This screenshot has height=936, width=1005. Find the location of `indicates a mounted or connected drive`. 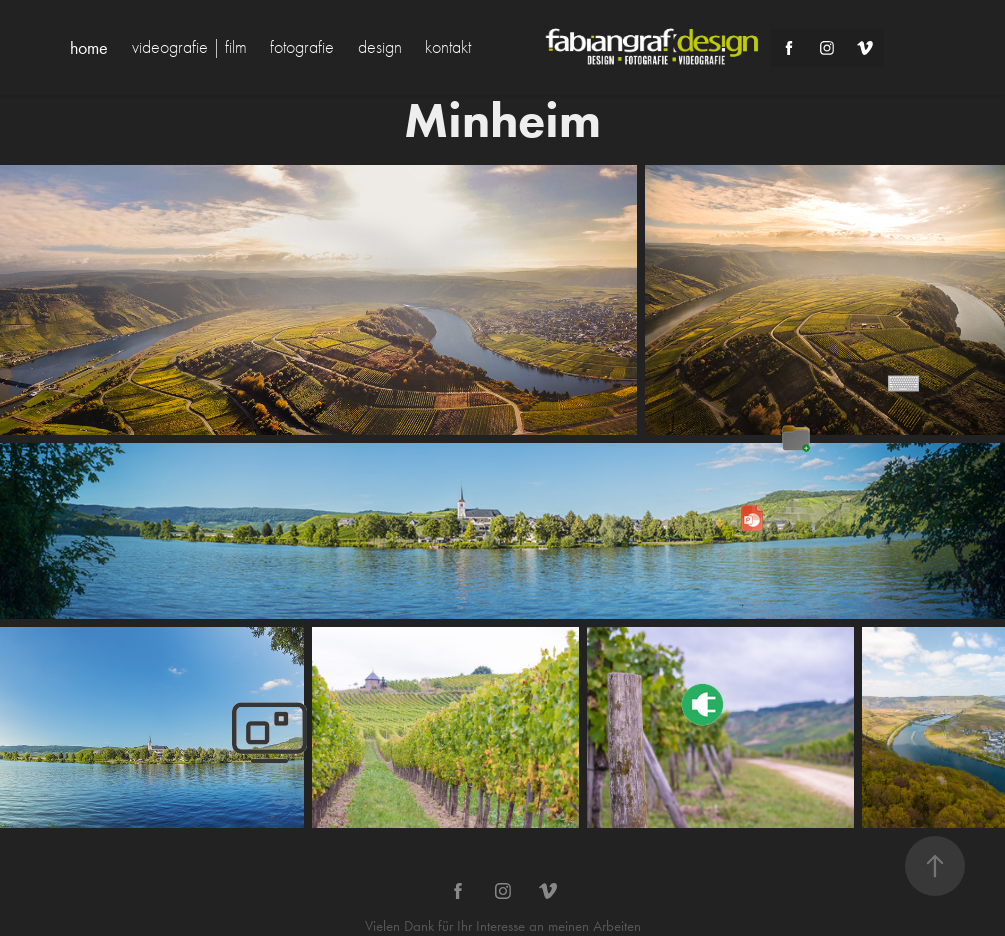

indicates a mounted or connected drive is located at coordinates (702, 704).